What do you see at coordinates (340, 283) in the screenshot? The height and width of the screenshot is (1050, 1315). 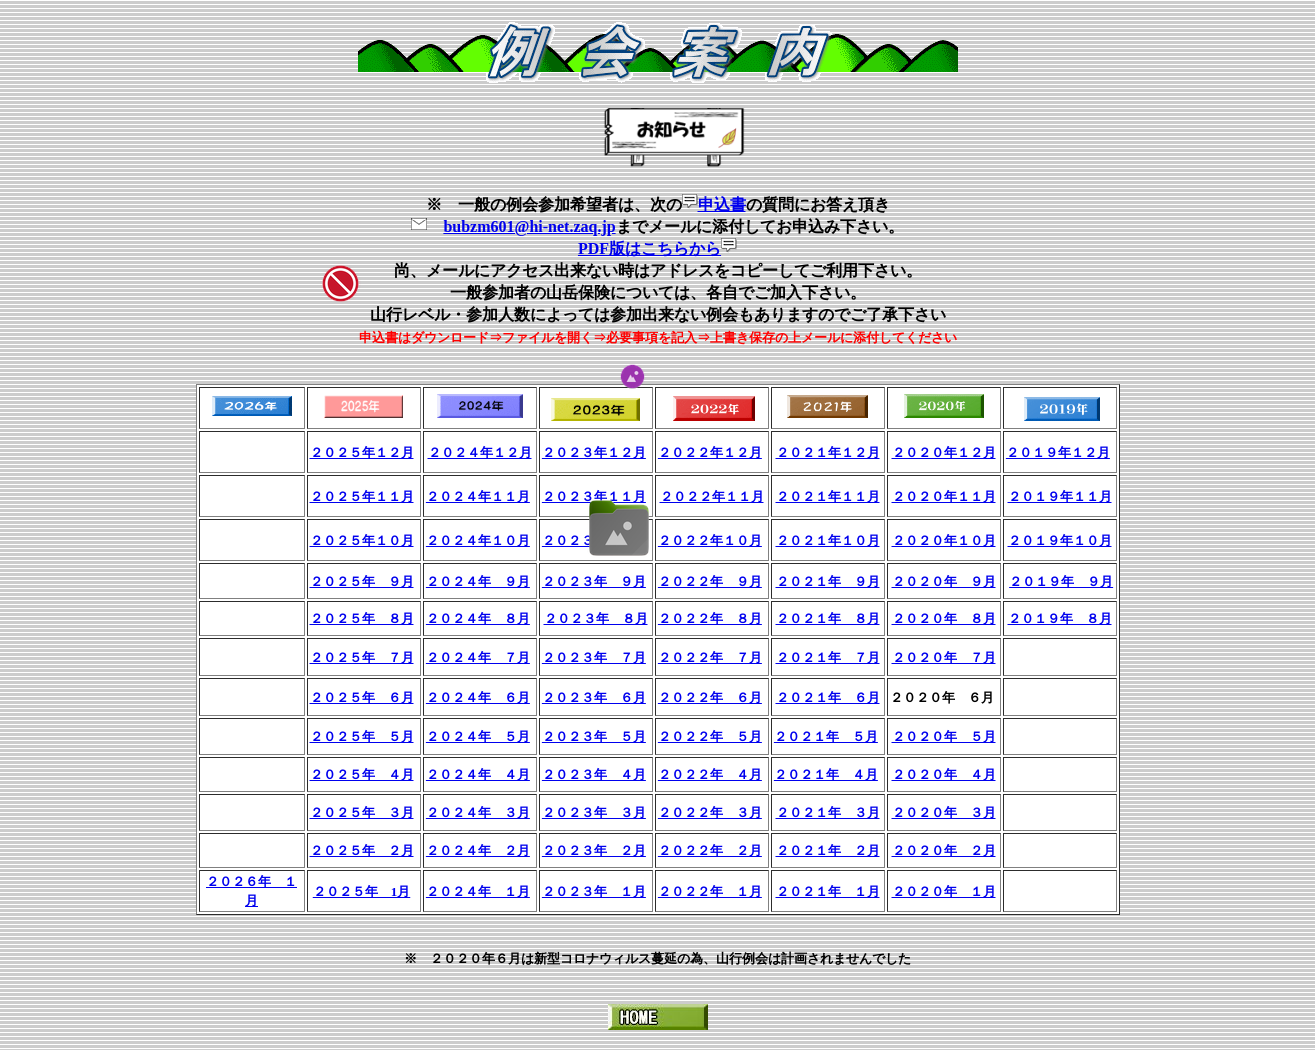 I see `remove a group or team` at bounding box center [340, 283].